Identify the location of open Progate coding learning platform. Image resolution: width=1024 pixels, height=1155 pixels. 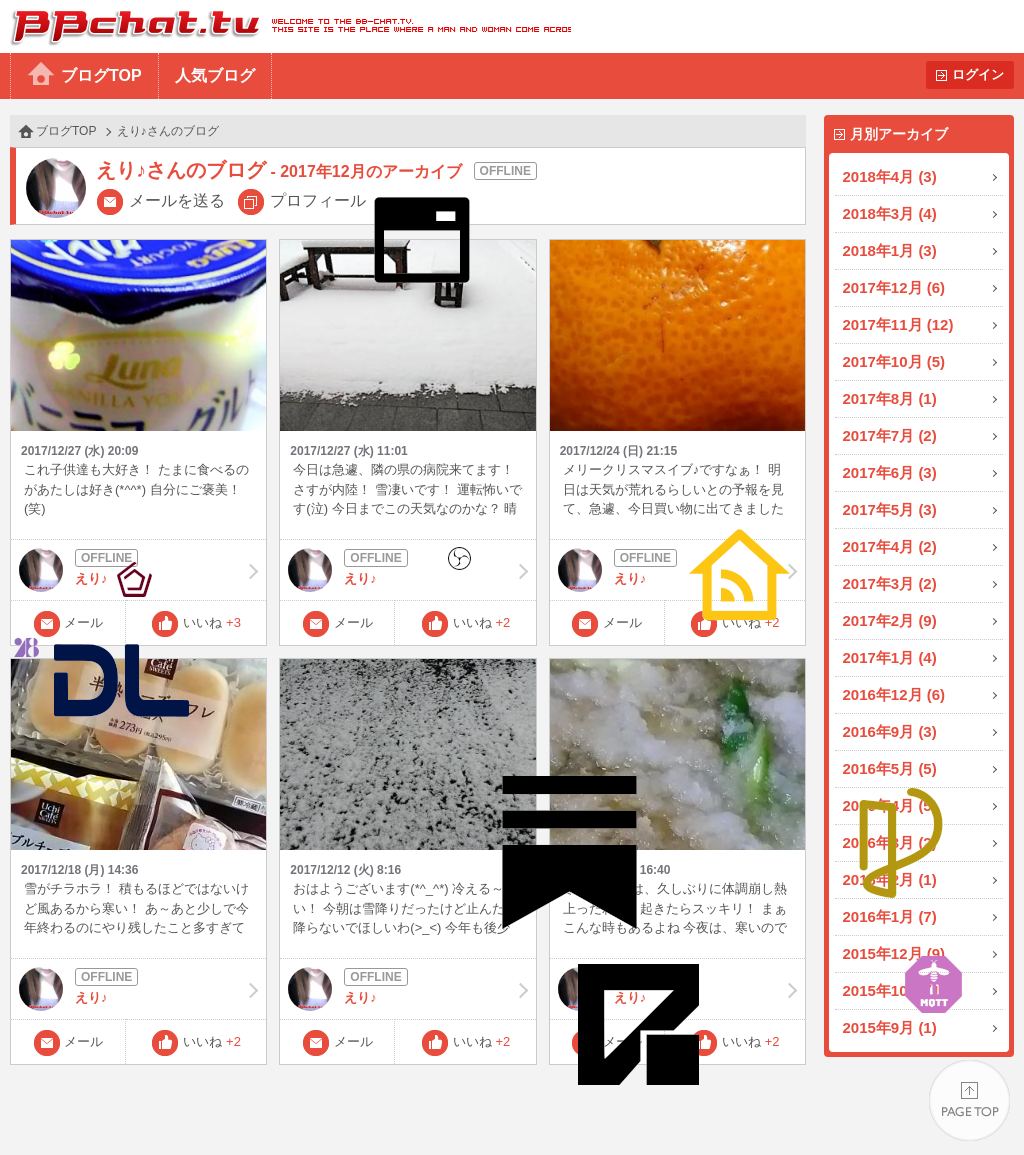
(901, 843).